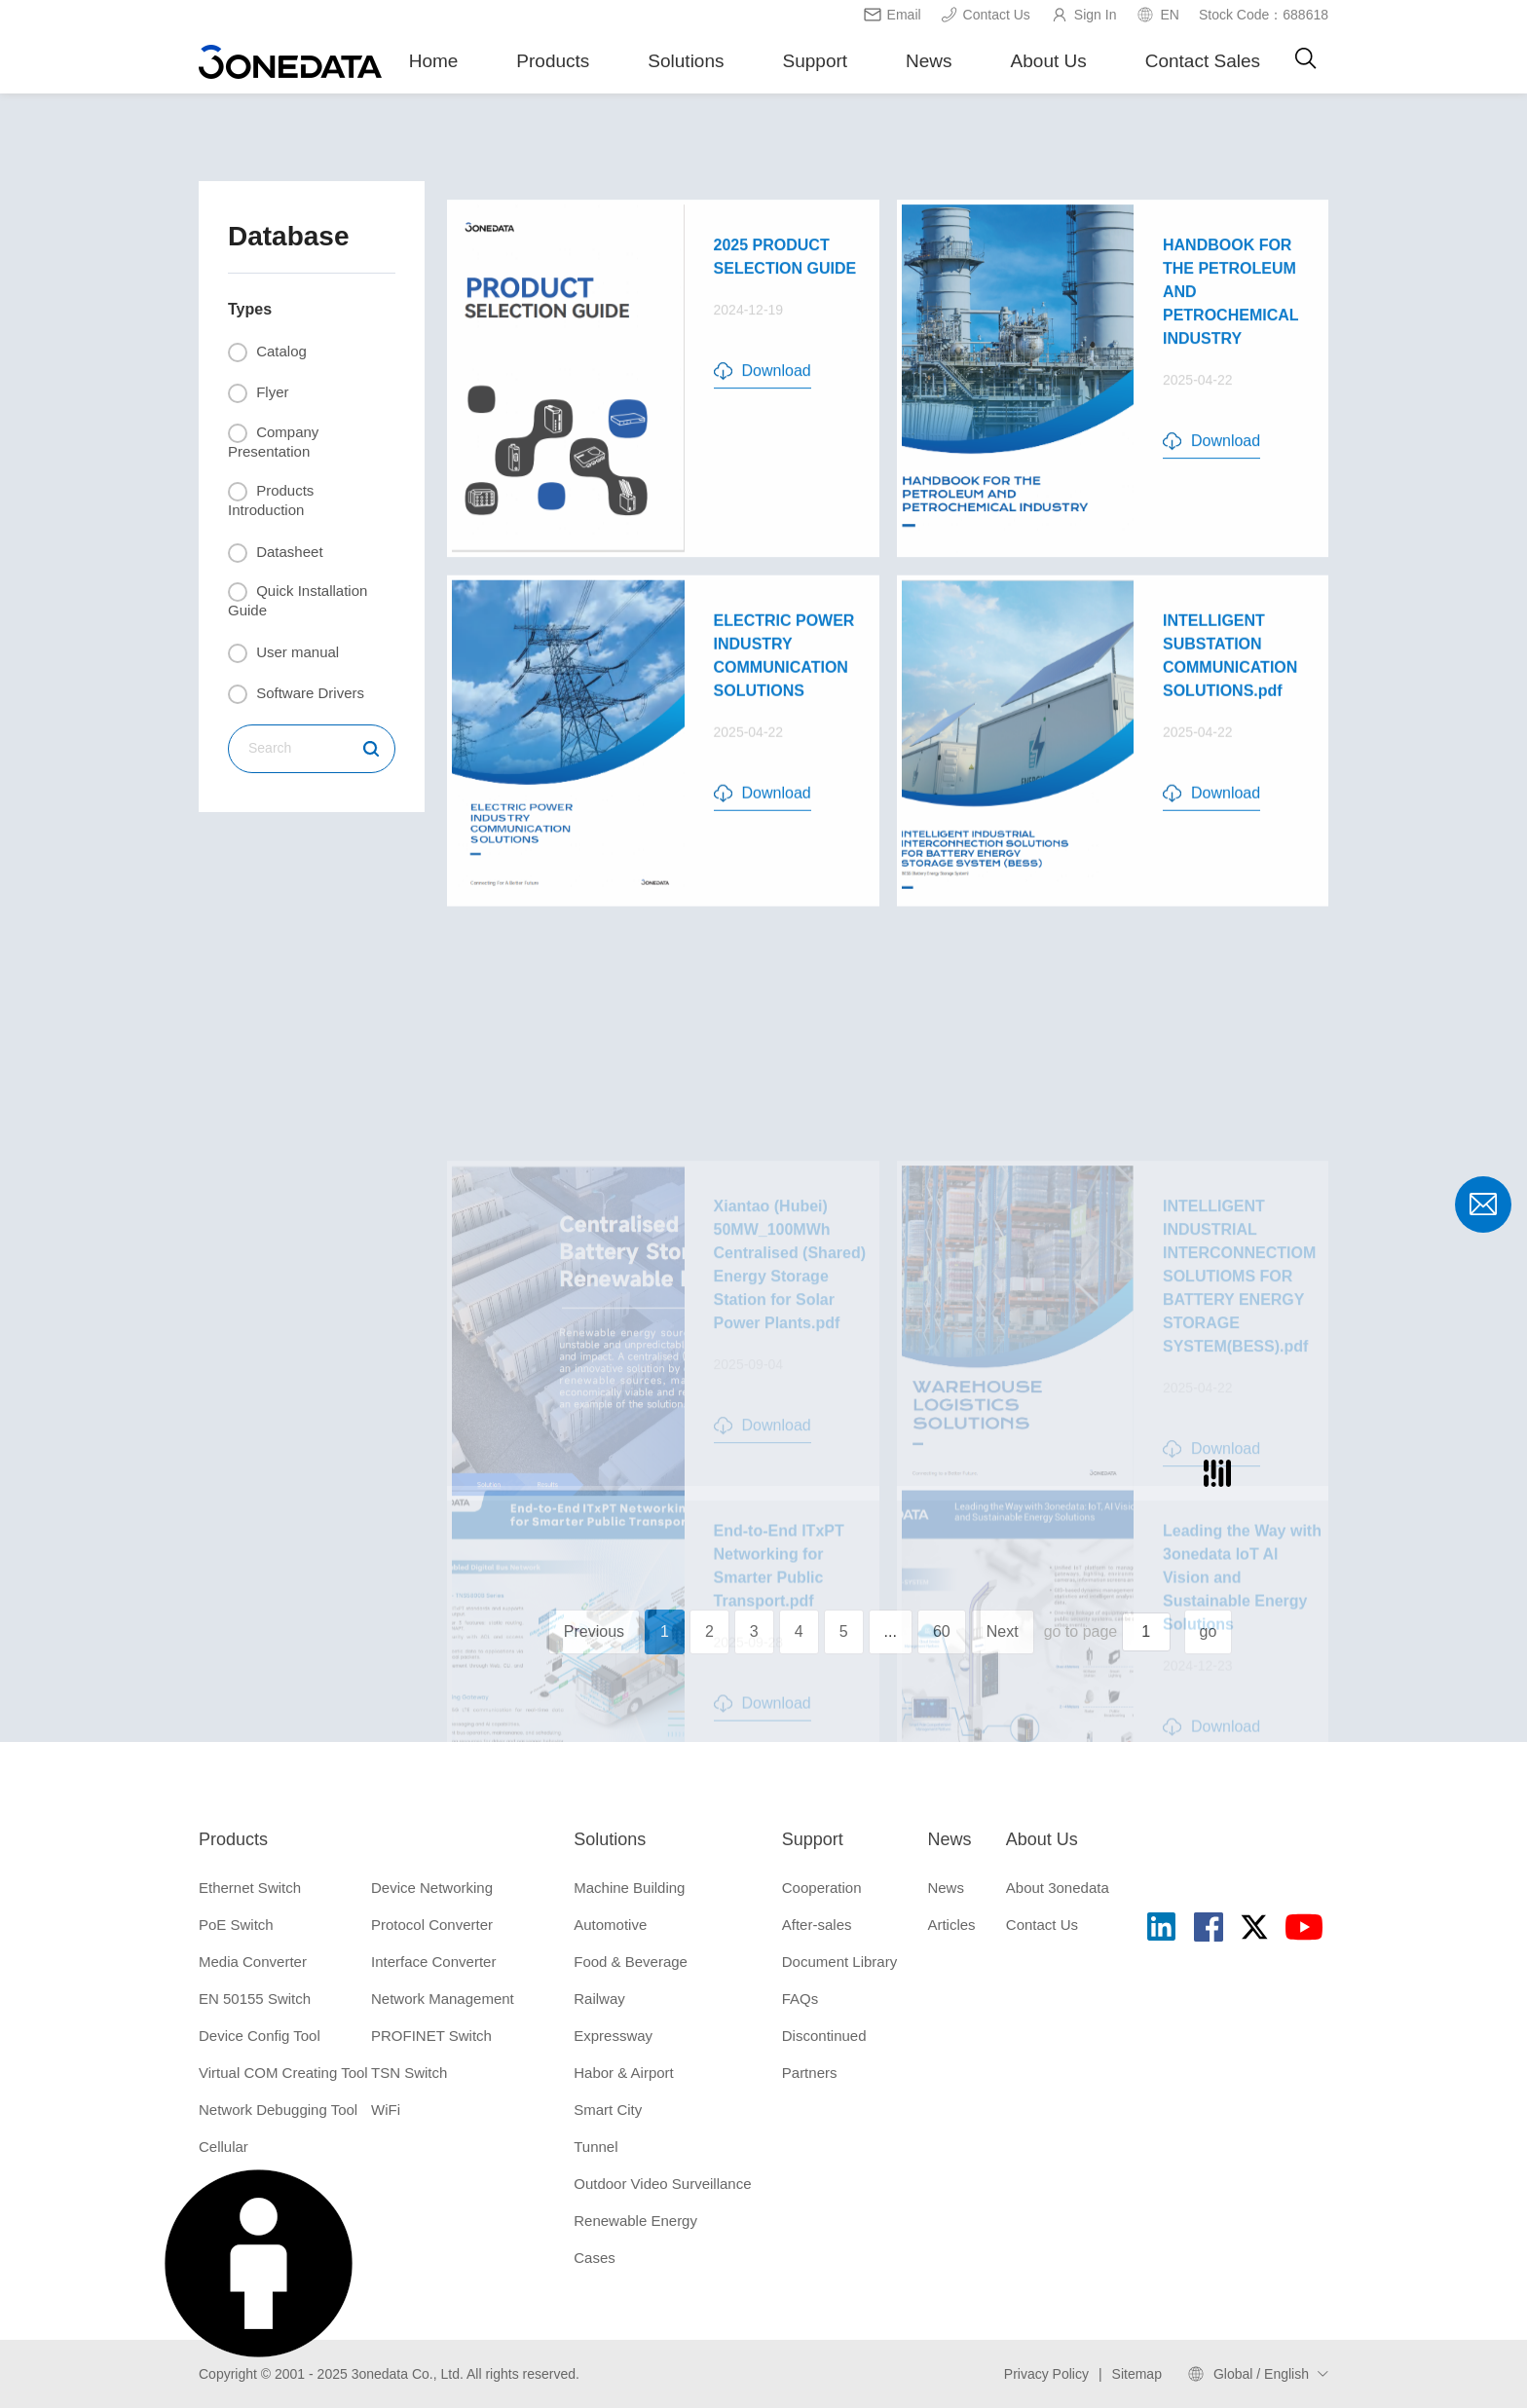 The image size is (1527, 2408). Describe the element at coordinates (1217, 1473) in the screenshot. I see `mediapipe framework or SDK integration` at that location.